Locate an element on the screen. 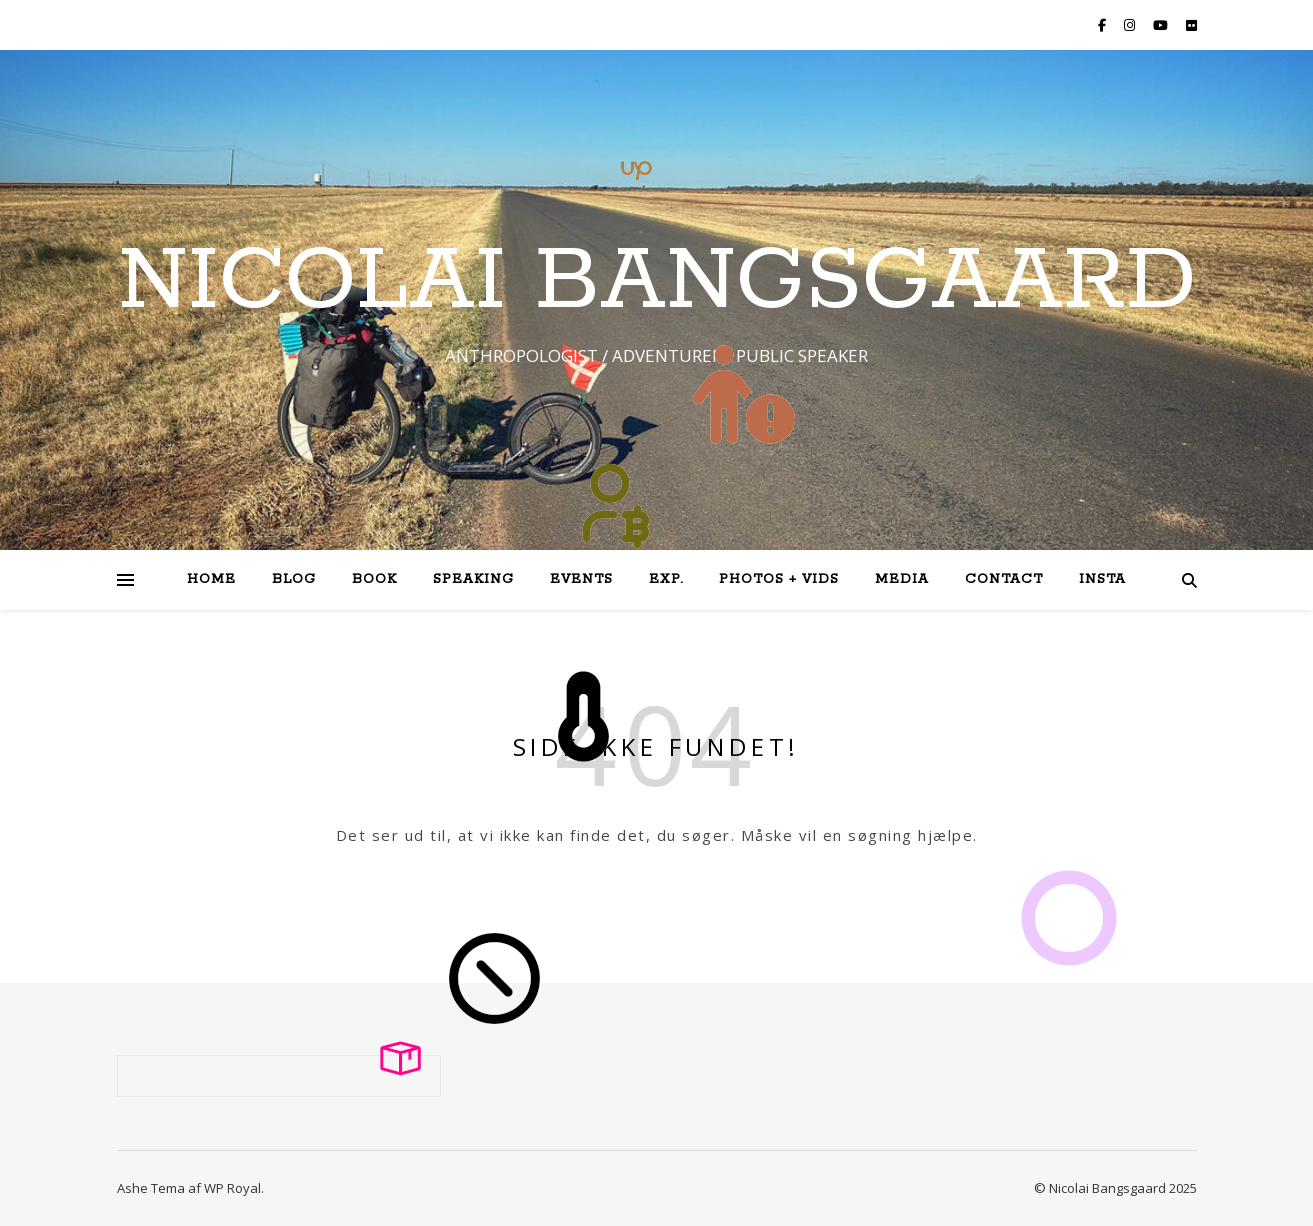  user account requires attention is located at coordinates (740, 394).